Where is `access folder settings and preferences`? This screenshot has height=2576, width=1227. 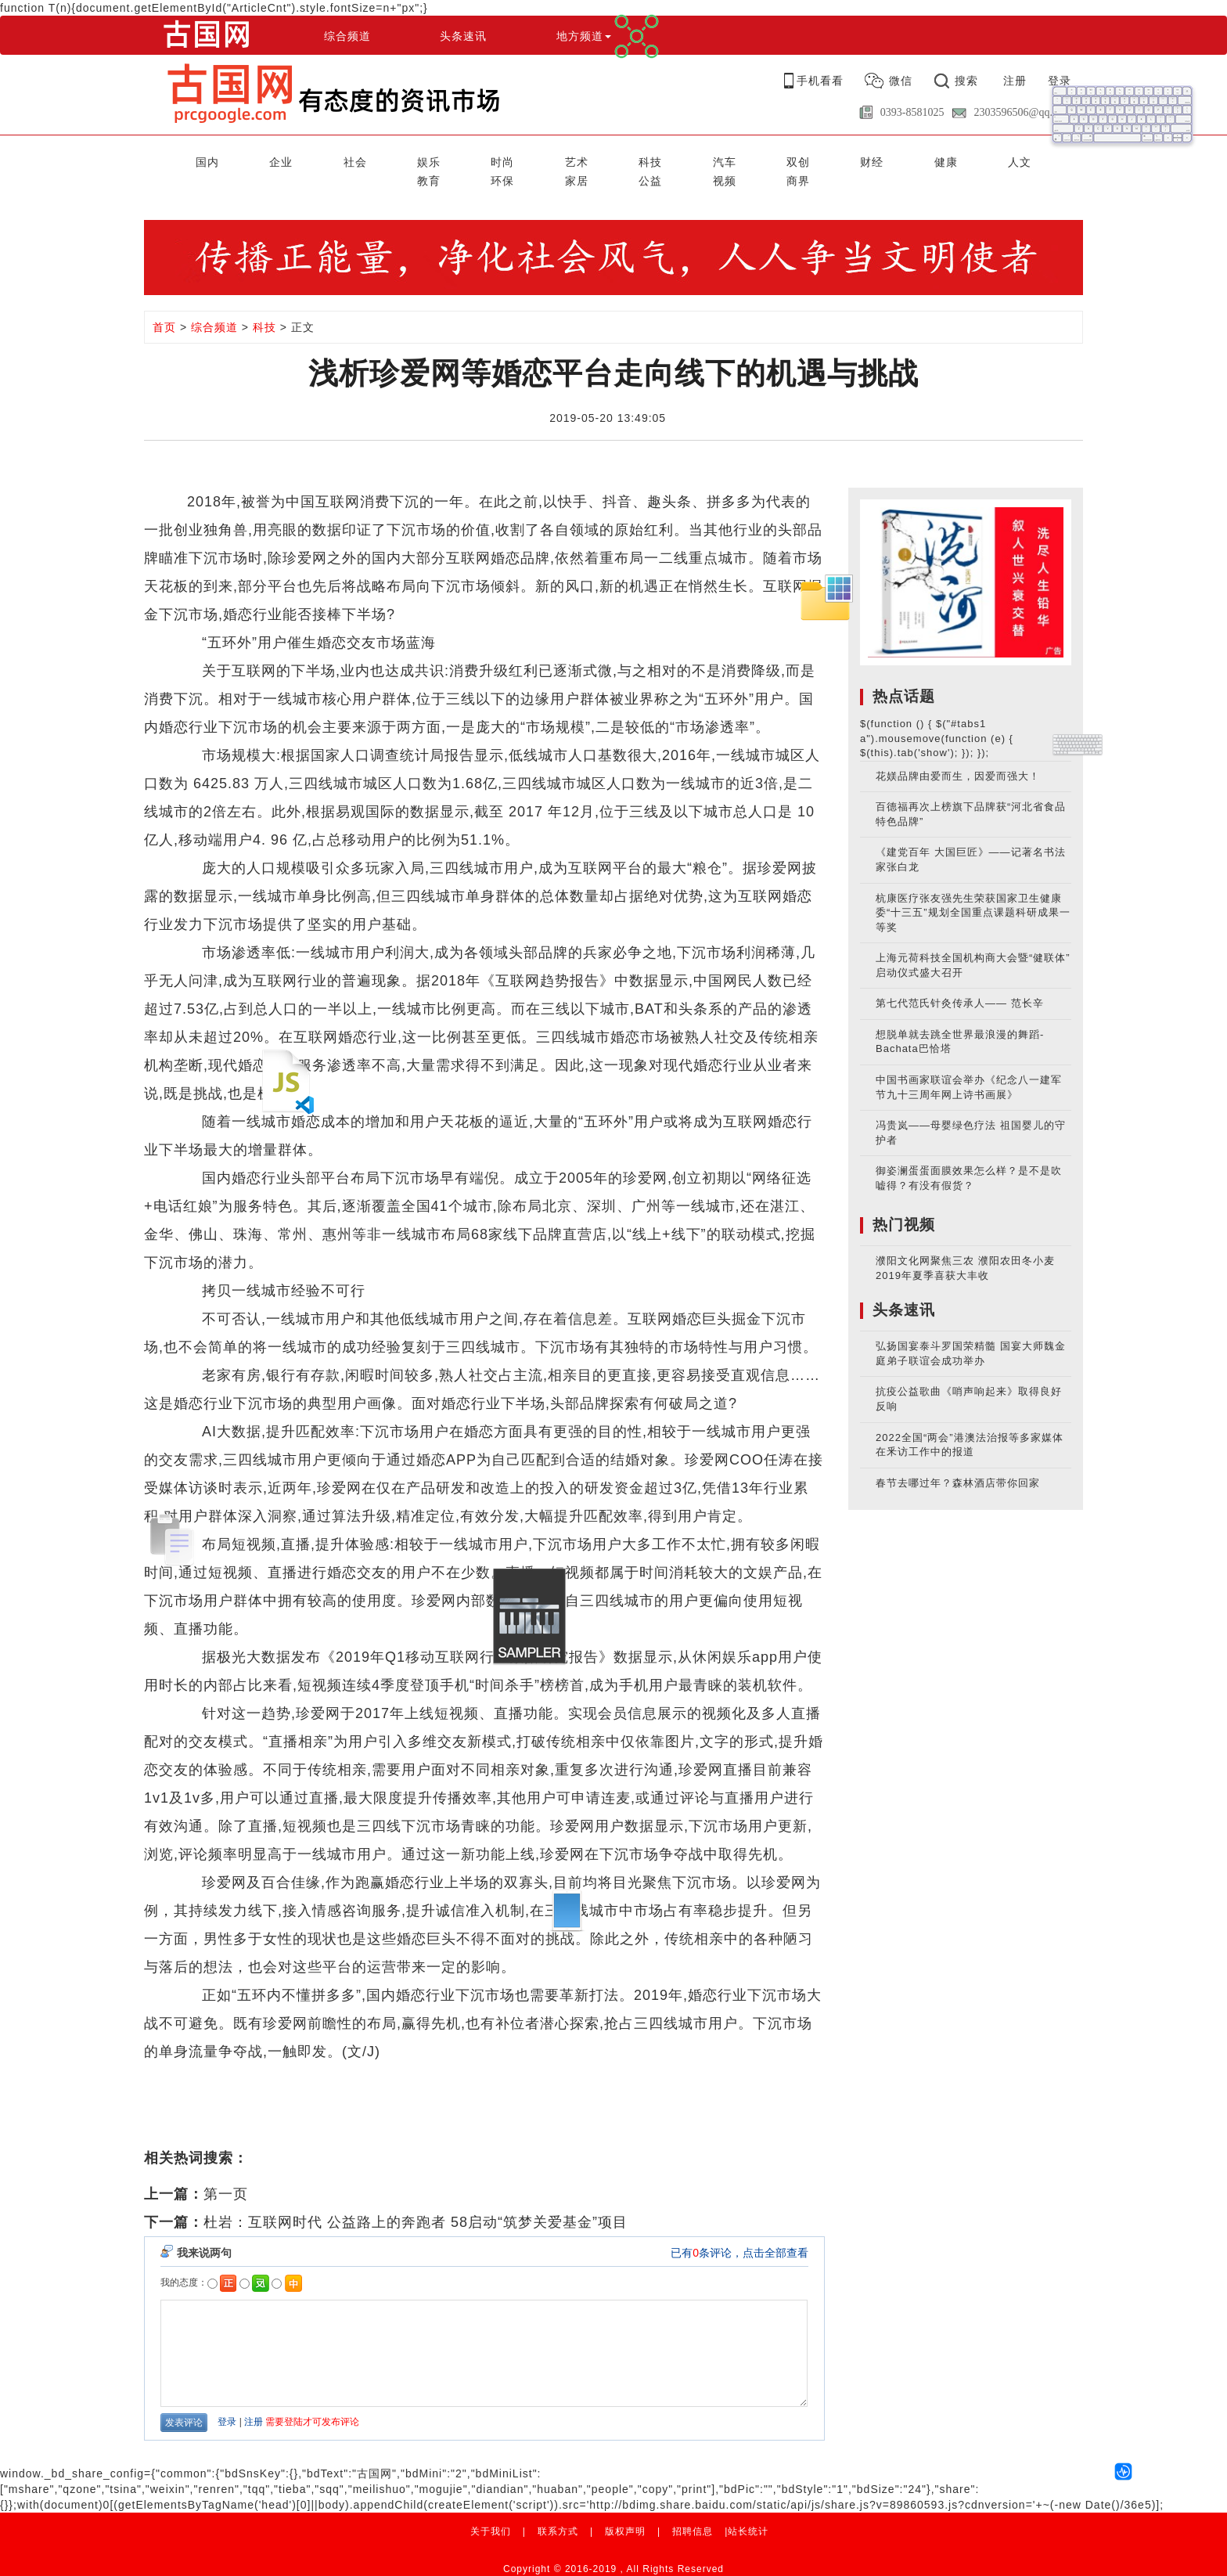
access folder settings and preferences is located at coordinates (825, 602).